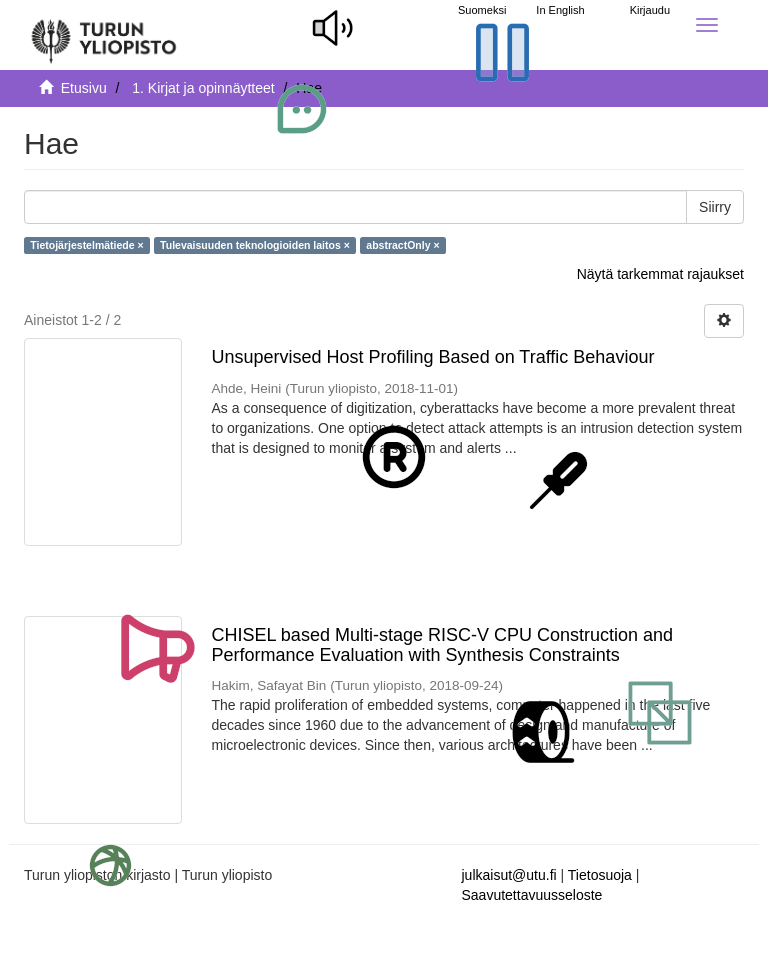 Image resolution: width=768 pixels, height=955 pixels. Describe the element at coordinates (110, 865) in the screenshot. I see `access games or entertainment section` at that location.